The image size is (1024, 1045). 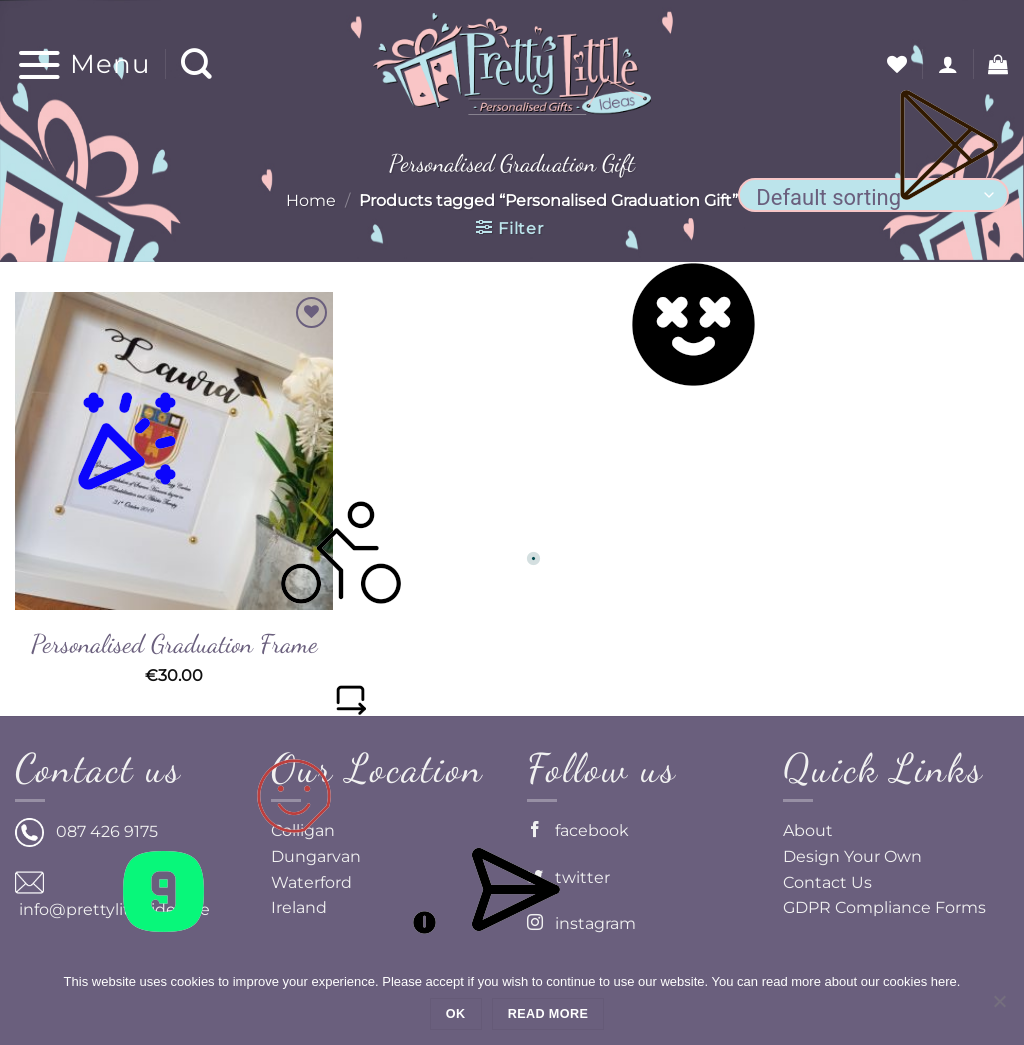 What do you see at coordinates (350, 699) in the screenshot?
I see `auto-fit content to the right edge` at bounding box center [350, 699].